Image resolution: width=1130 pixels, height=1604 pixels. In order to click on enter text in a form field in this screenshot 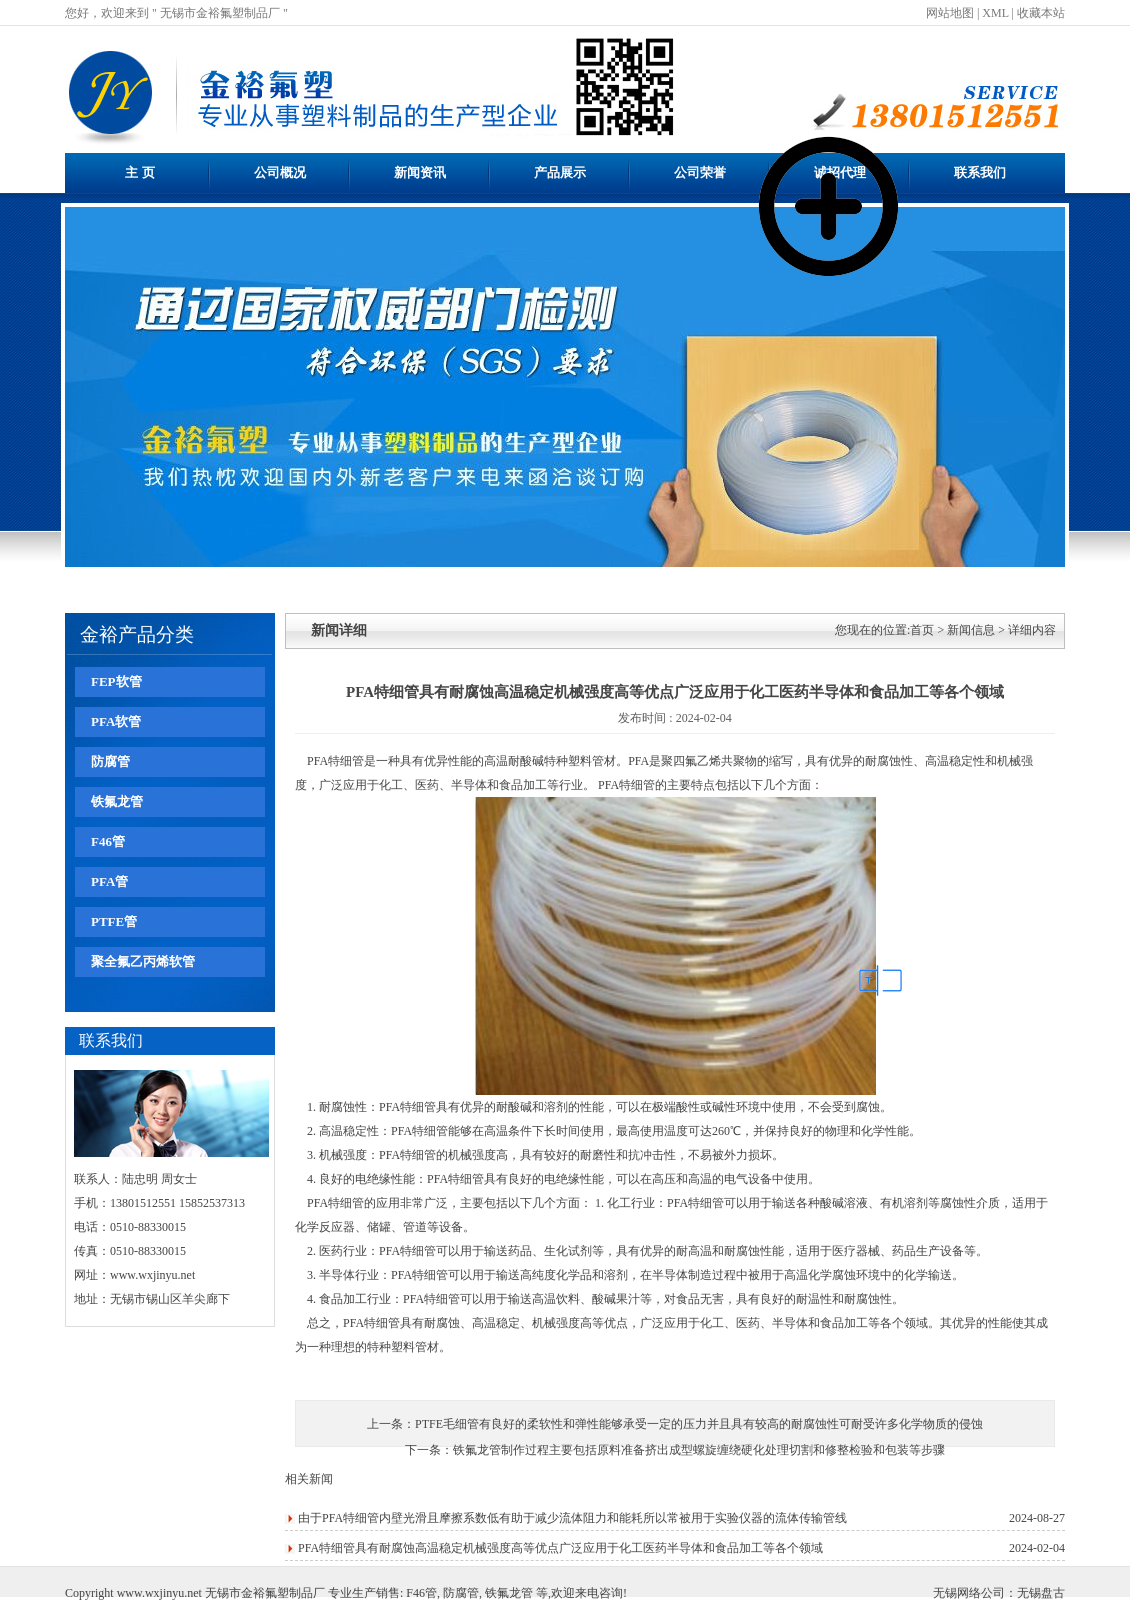, I will do `click(880, 980)`.